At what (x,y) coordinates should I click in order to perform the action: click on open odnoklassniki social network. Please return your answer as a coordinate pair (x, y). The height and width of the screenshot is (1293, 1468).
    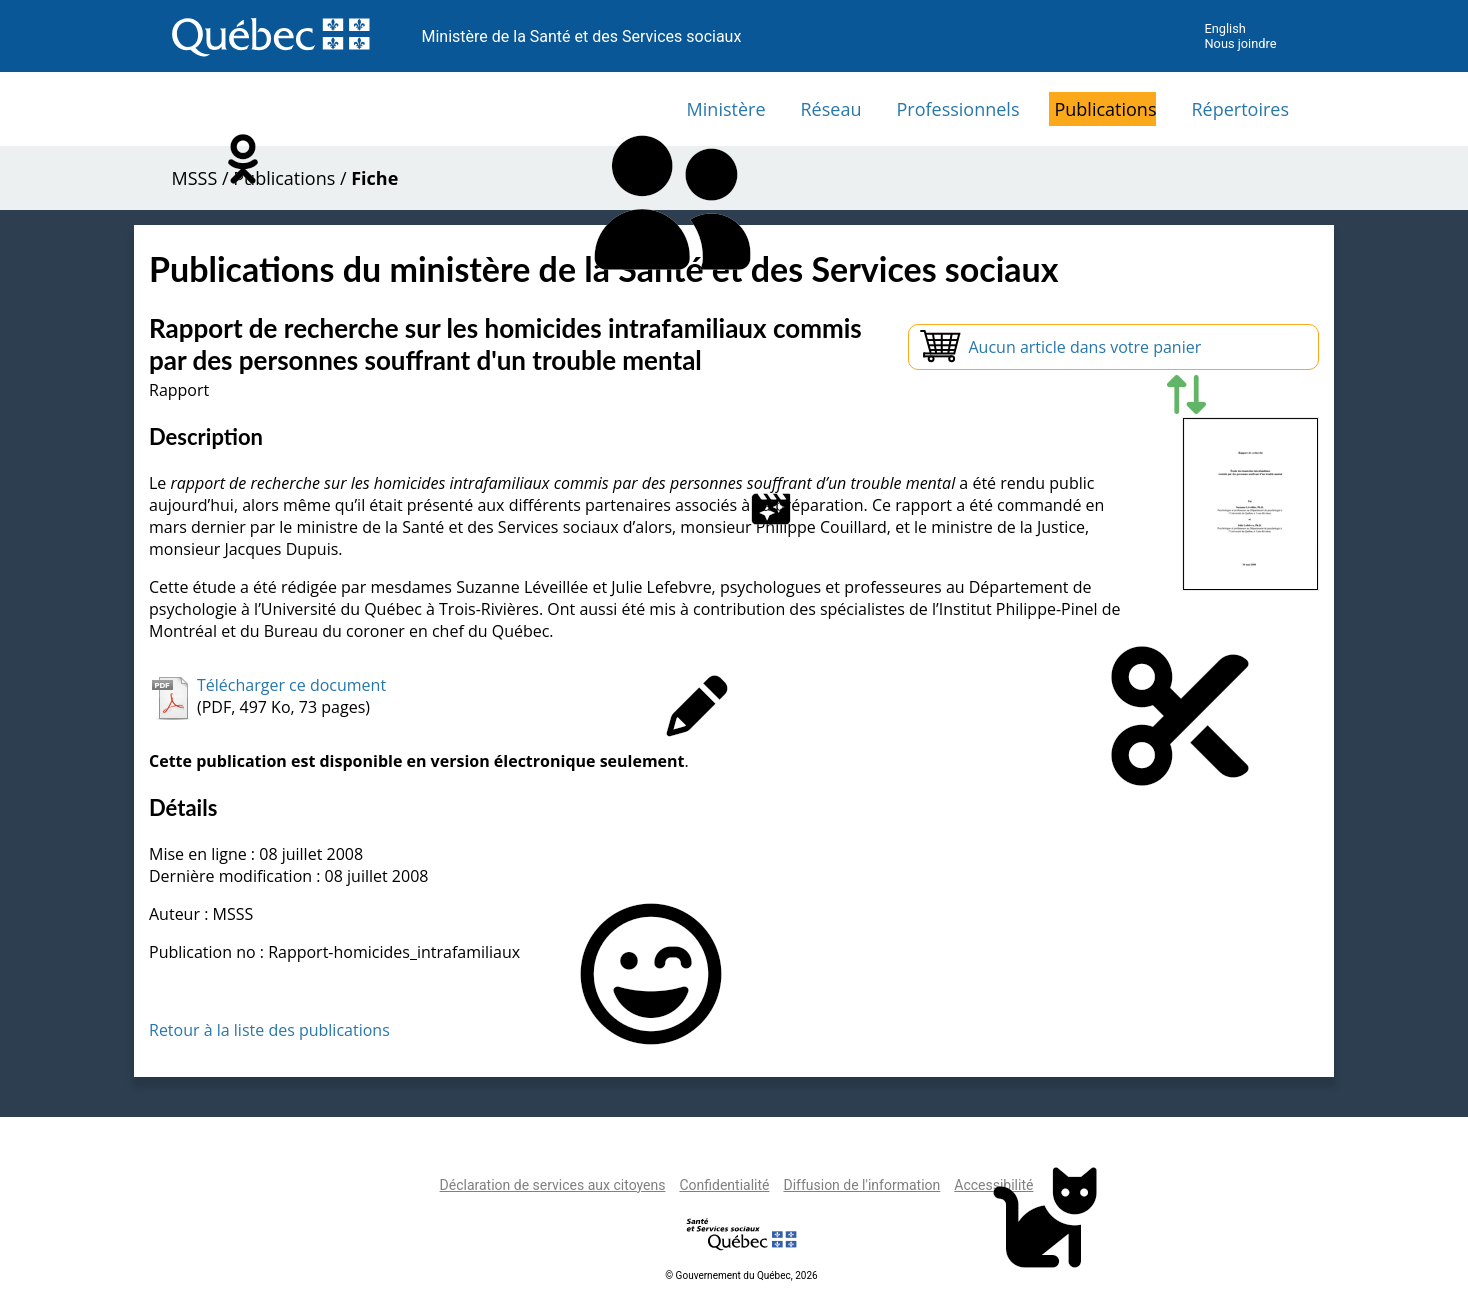
    Looking at the image, I should click on (243, 159).